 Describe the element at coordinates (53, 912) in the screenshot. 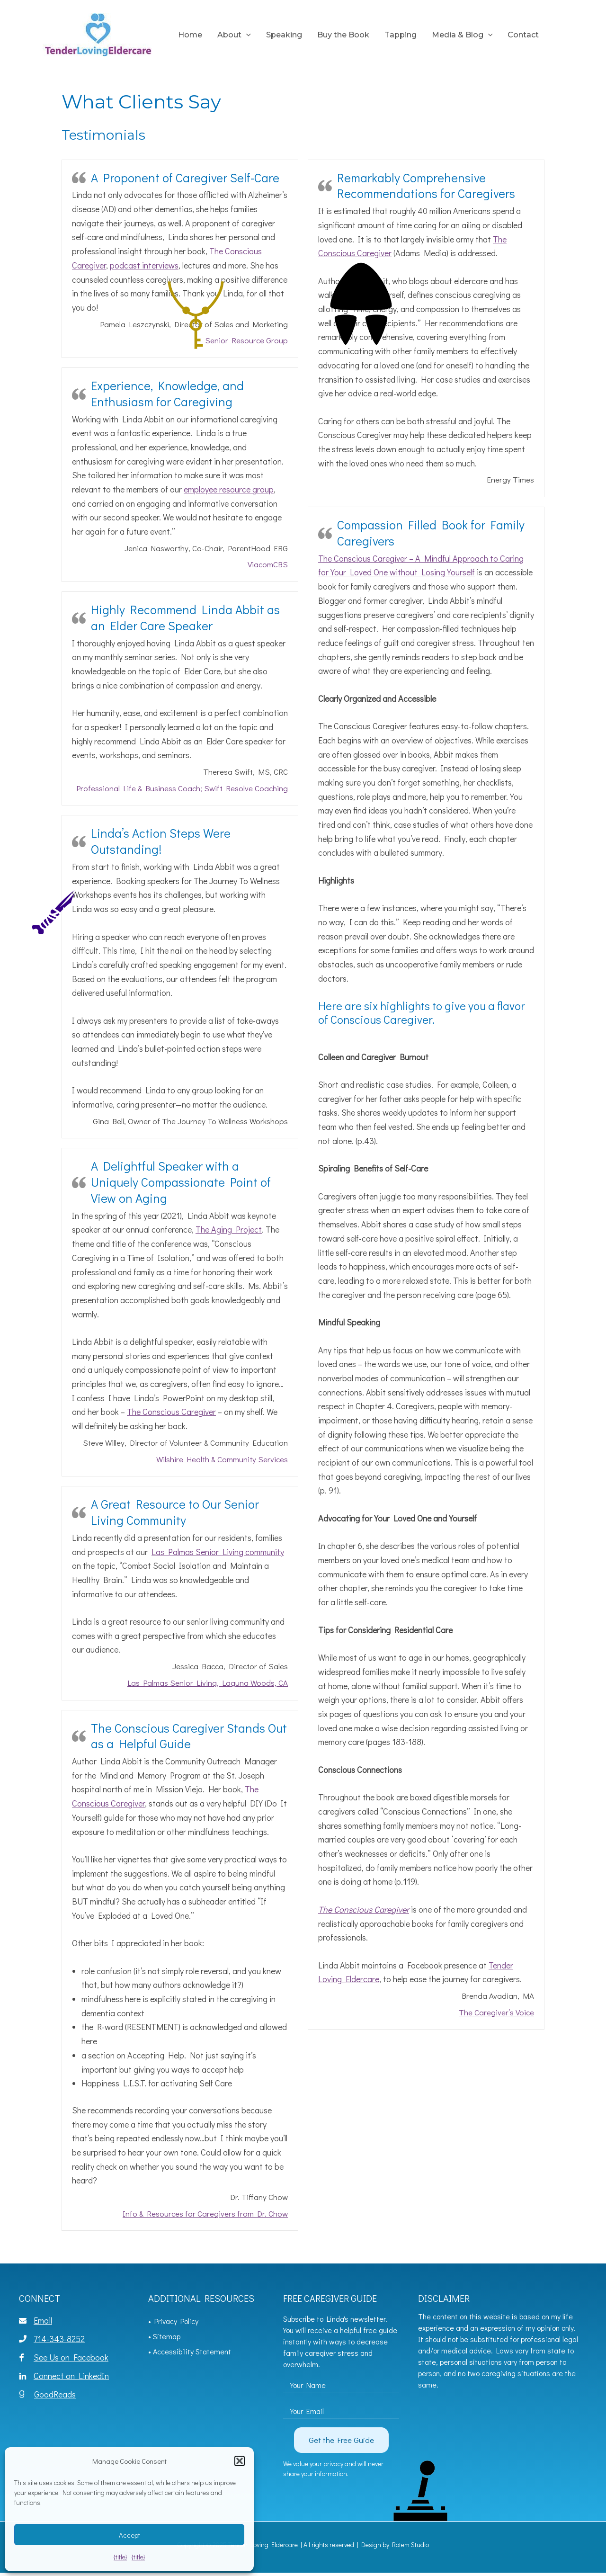

I see `equip a bone knife weapon` at that location.